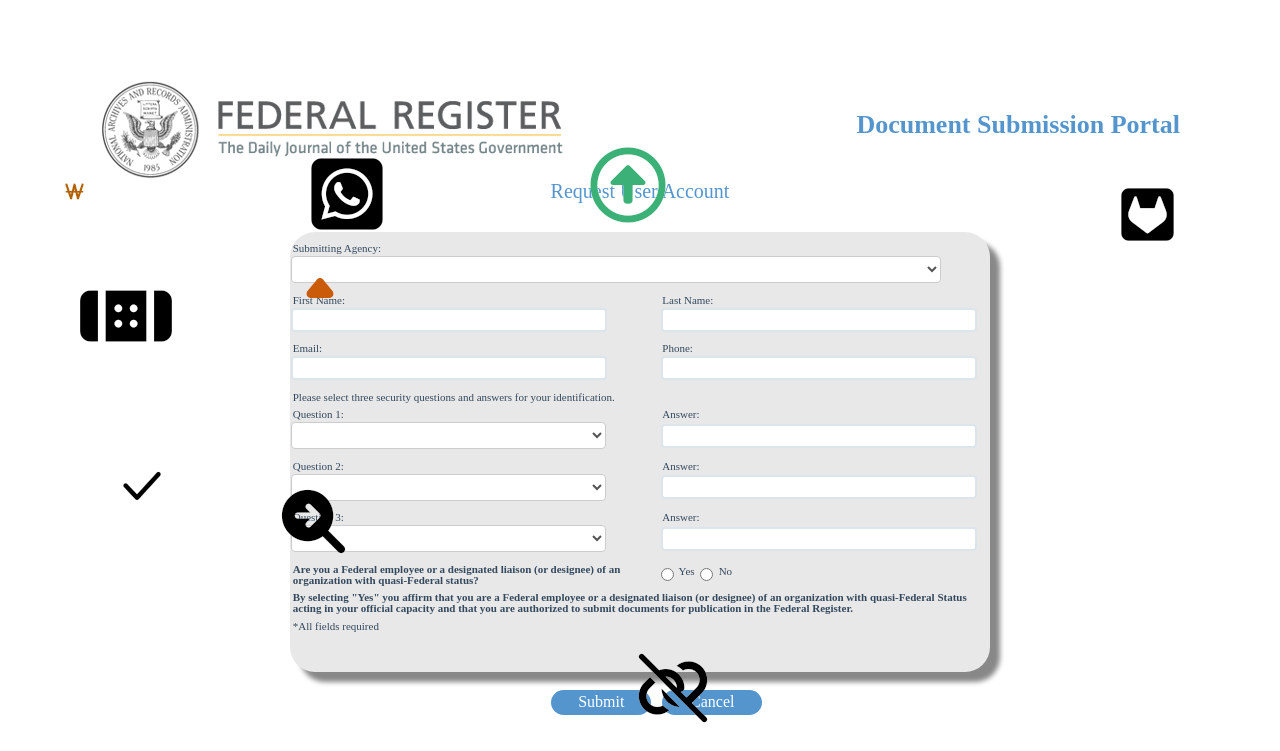 The image size is (1280, 751). I want to click on access first aid or medical information, so click(126, 316).